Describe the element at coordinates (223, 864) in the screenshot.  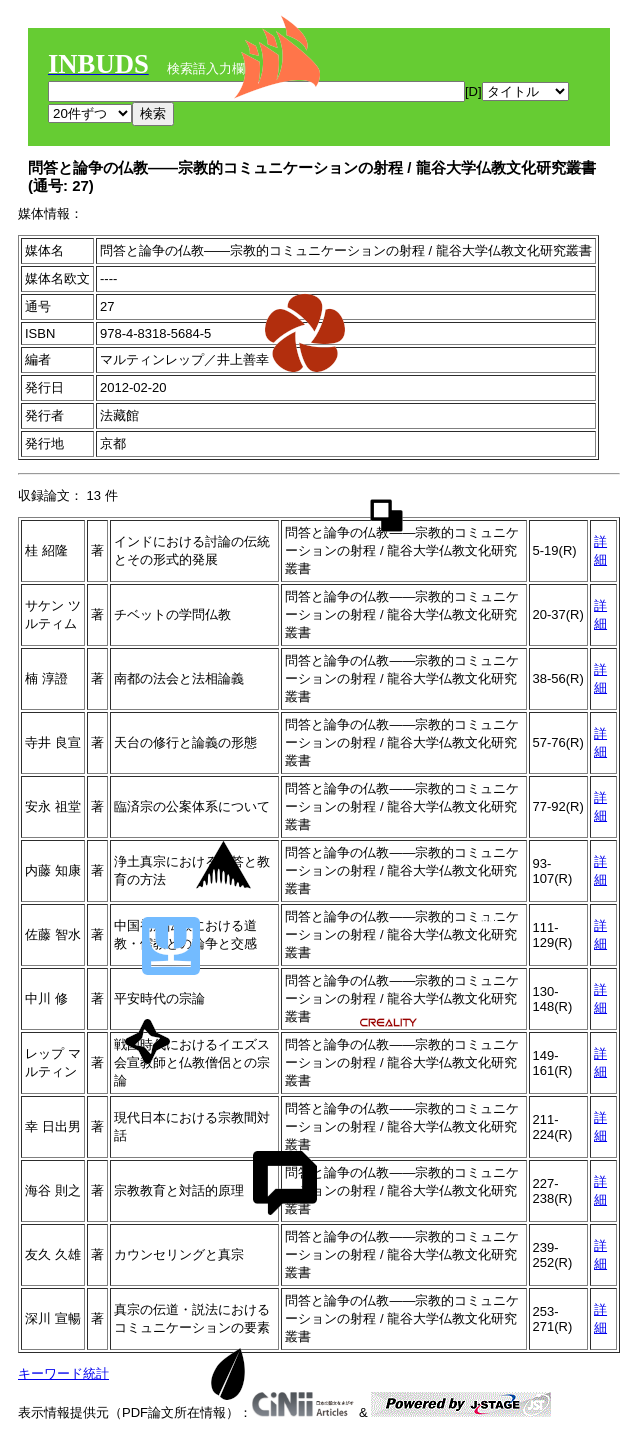
I see `launch ardour digital audio workstation` at that location.